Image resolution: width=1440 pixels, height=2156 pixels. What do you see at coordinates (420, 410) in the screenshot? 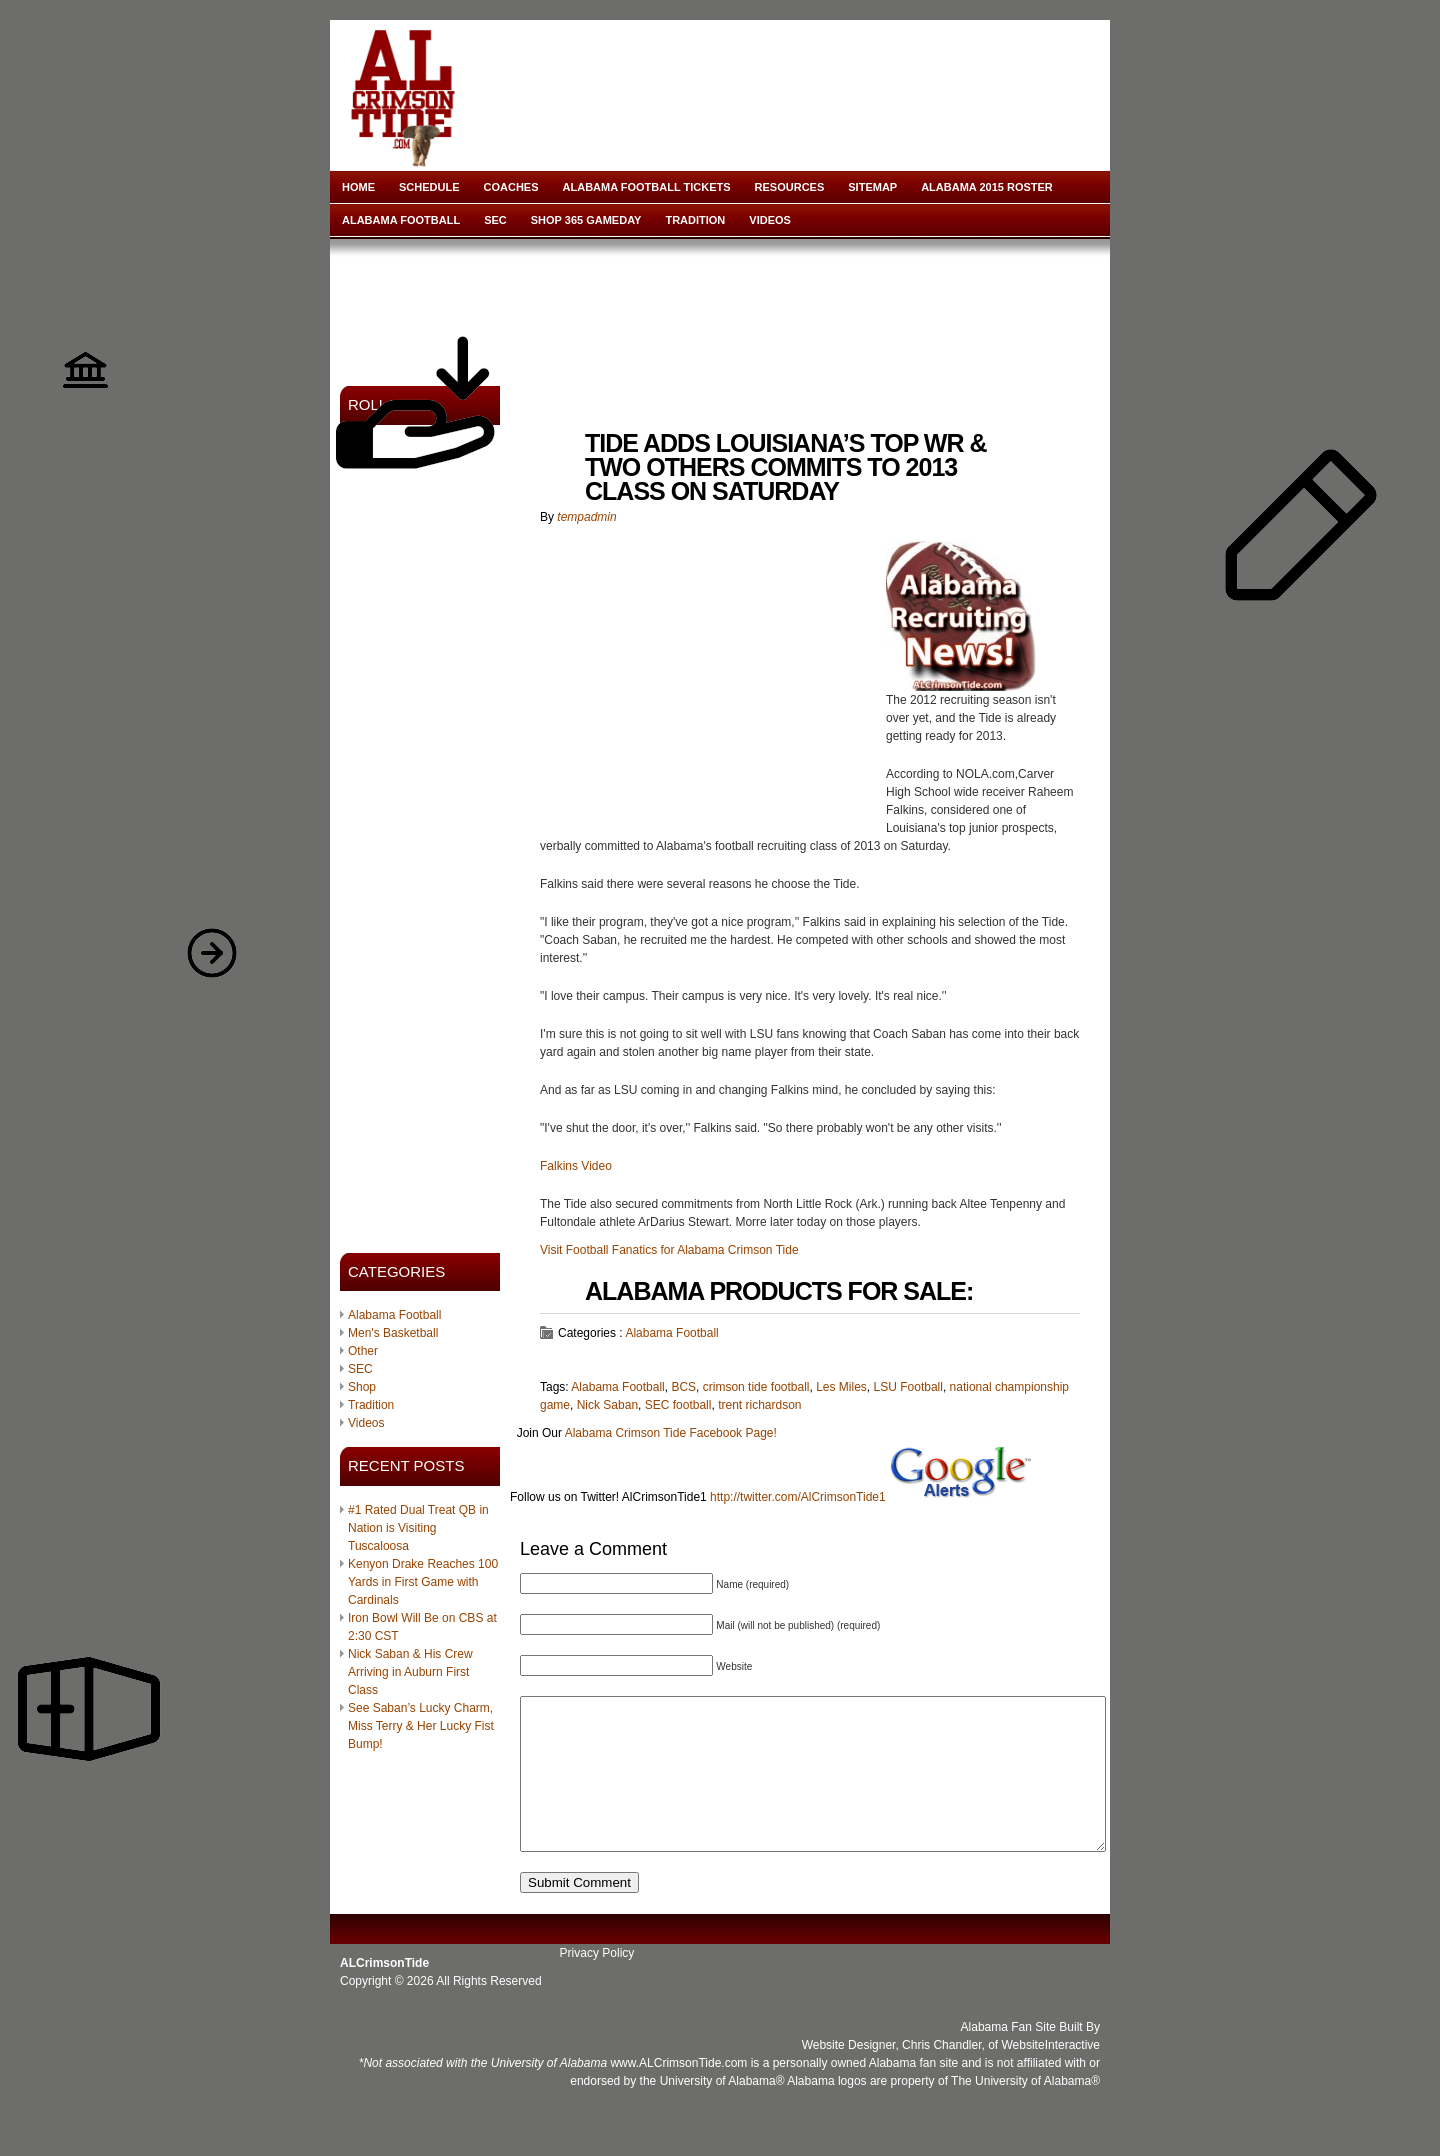
I see `receive or accept an incoming item` at bounding box center [420, 410].